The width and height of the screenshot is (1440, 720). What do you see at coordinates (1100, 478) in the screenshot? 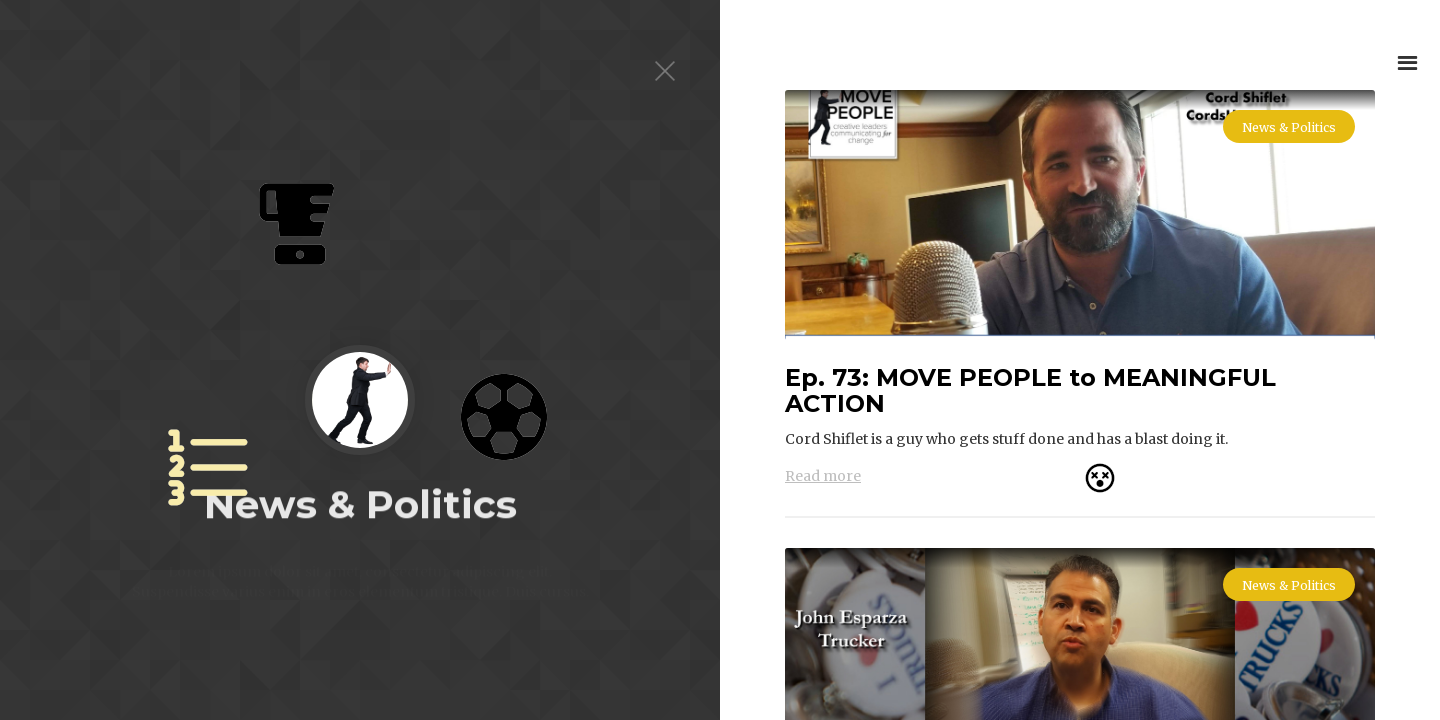
I see `indicates an error or system crash` at bounding box center [1100, 478].